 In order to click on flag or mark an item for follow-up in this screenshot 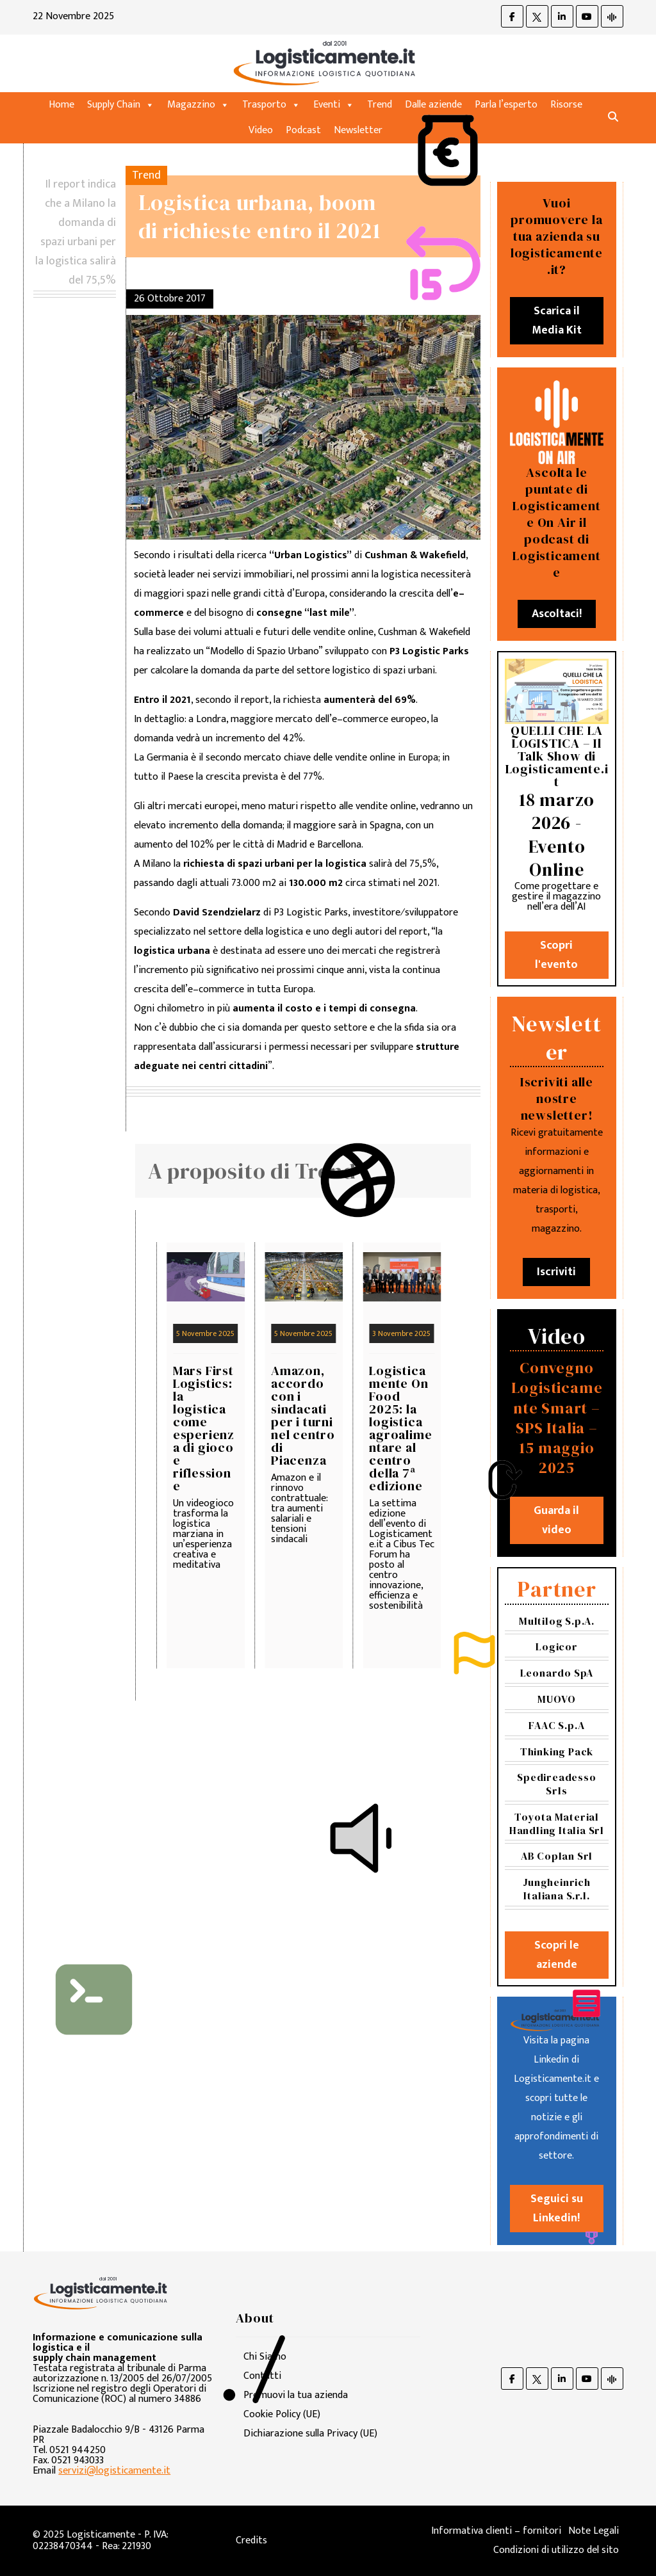, I will do `click(473, 1652)`.